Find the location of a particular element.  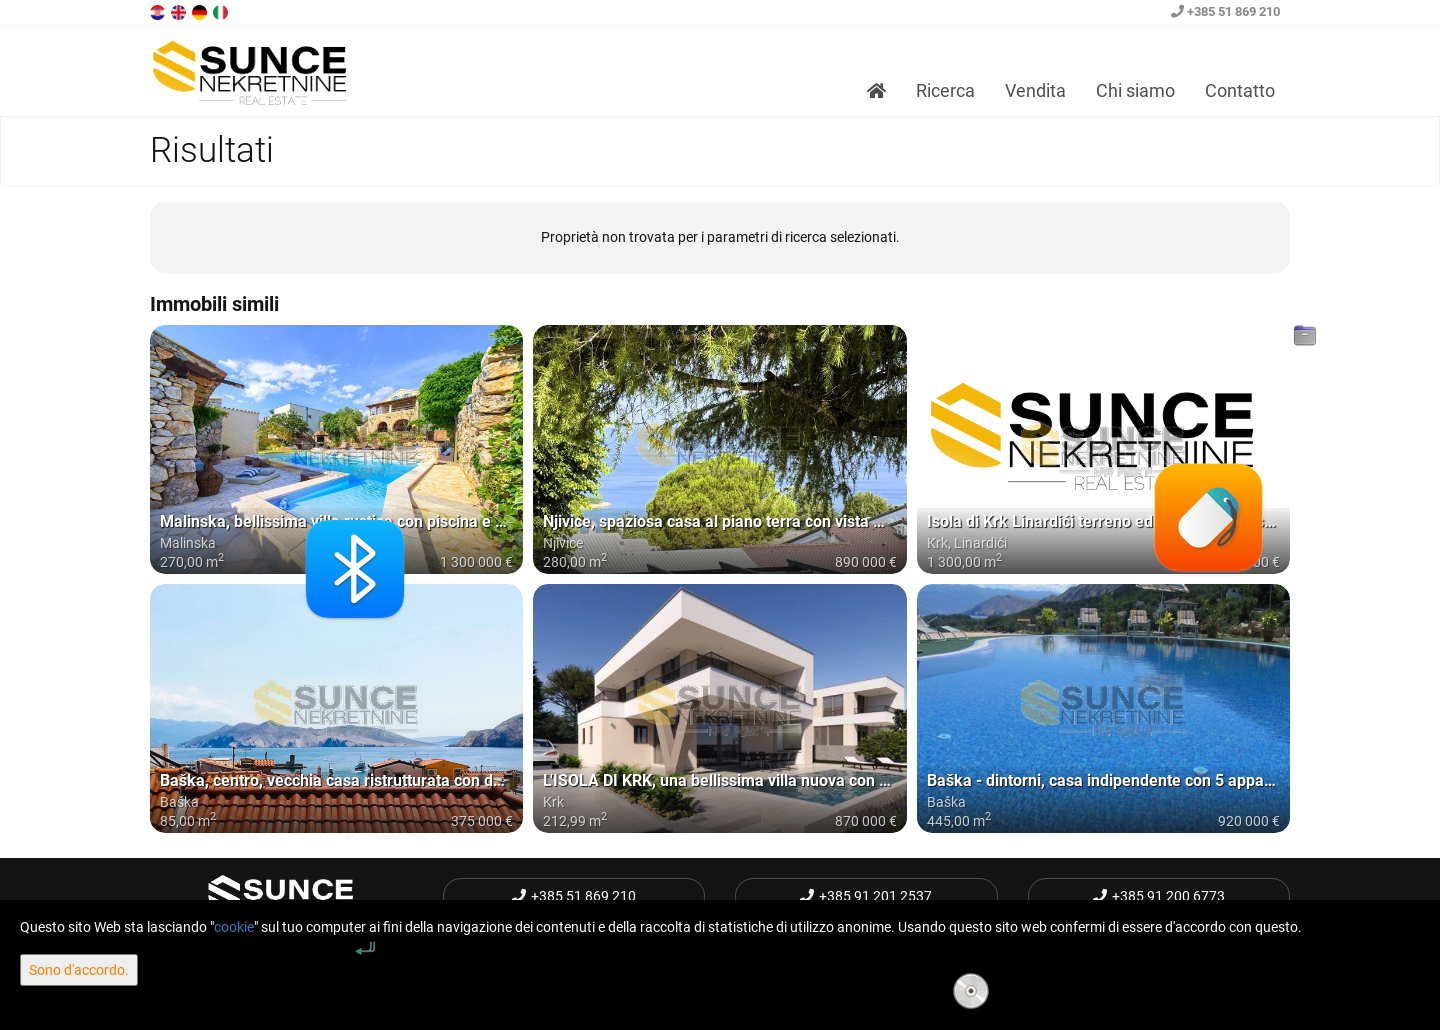

access DVD-RW drive or disc is located at coordinates (971, 991).